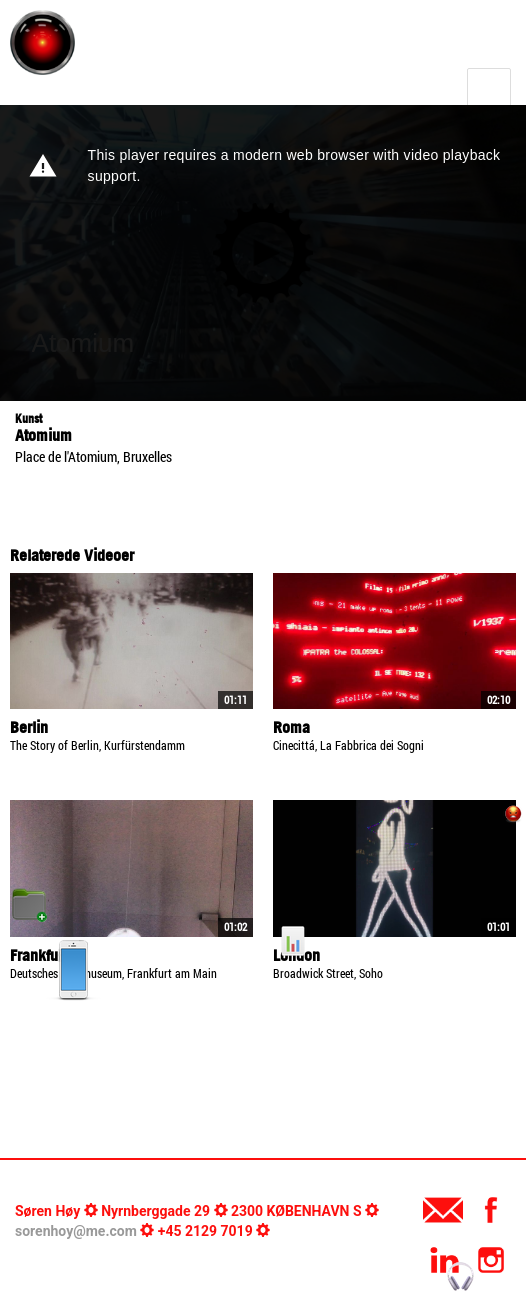 This screenshot has width=526, height=1315. I want to click on create a new folder, so click(29, 904).